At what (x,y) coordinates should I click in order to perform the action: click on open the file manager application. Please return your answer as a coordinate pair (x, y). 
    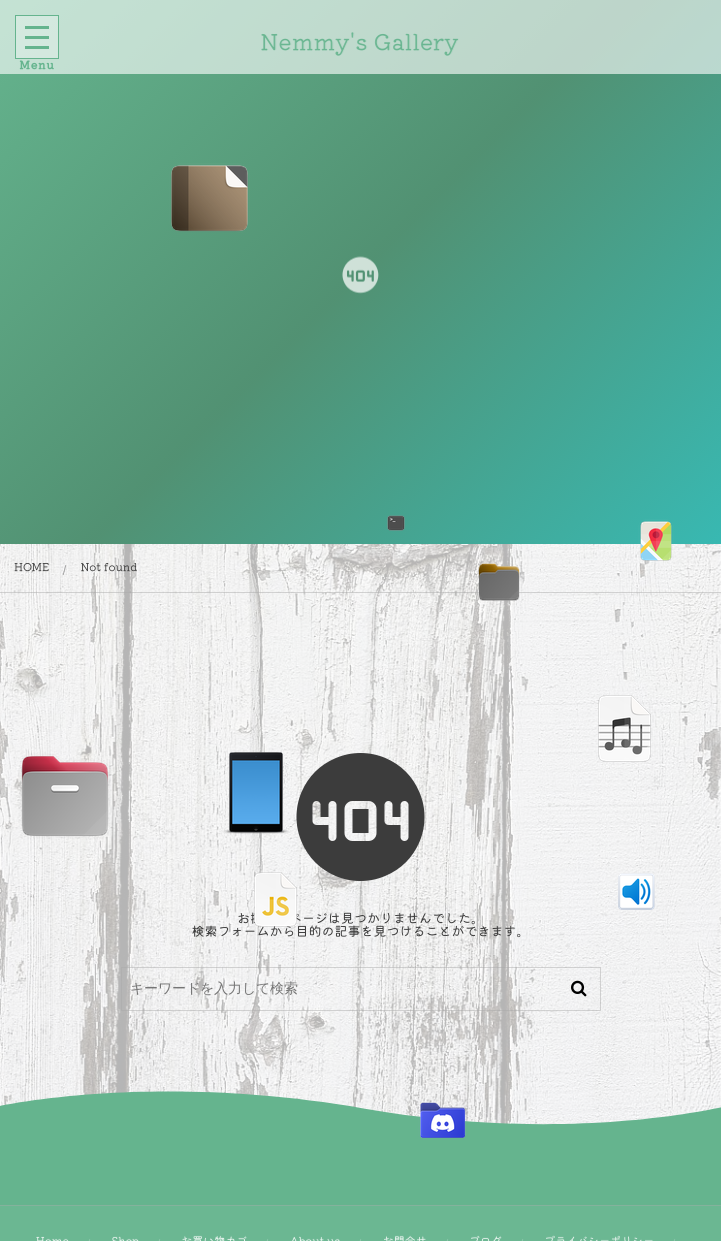
    Looking at the image, I should click on (65, 796).